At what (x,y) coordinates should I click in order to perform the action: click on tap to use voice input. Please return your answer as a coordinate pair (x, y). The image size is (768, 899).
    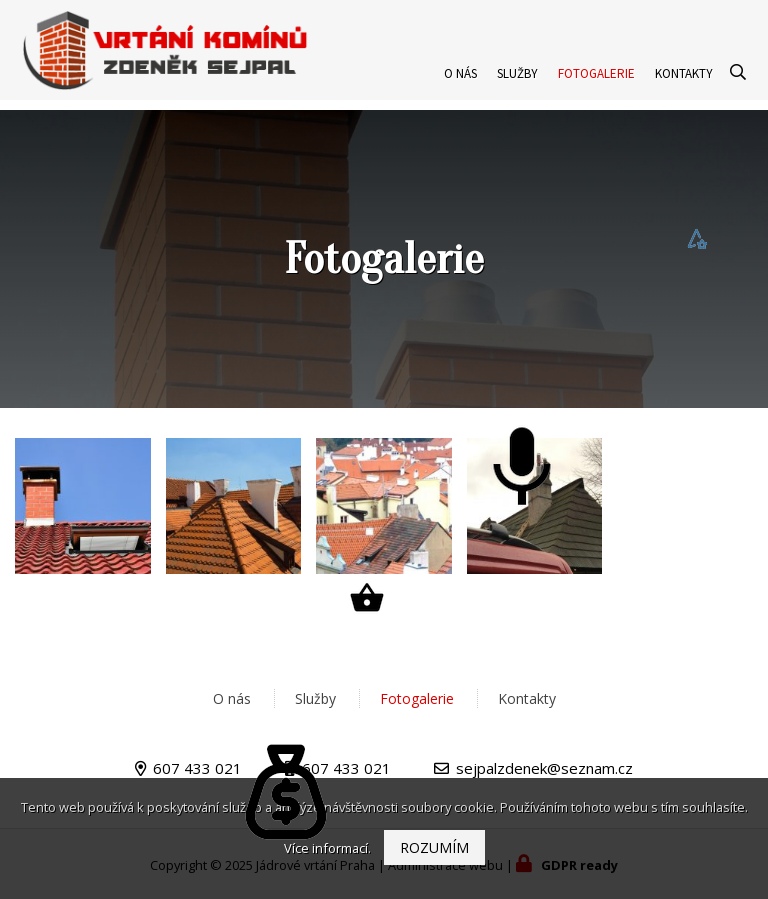
    Looking at the image, I should click on (522, 464).